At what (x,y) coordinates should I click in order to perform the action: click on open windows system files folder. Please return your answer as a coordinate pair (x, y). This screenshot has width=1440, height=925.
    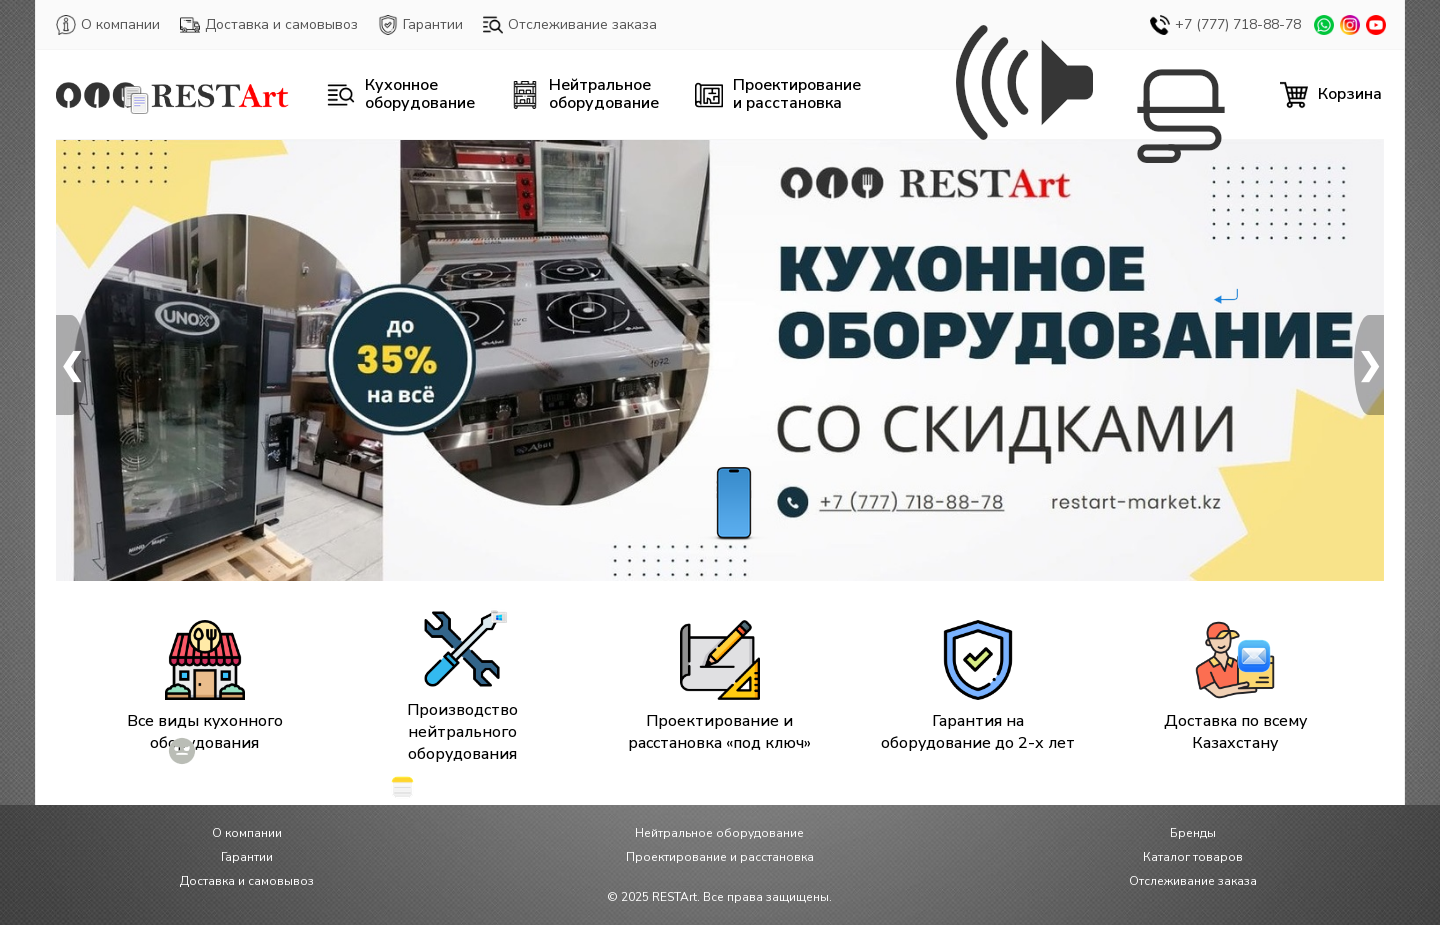
    Looking at the image, I should click on (499, 617).